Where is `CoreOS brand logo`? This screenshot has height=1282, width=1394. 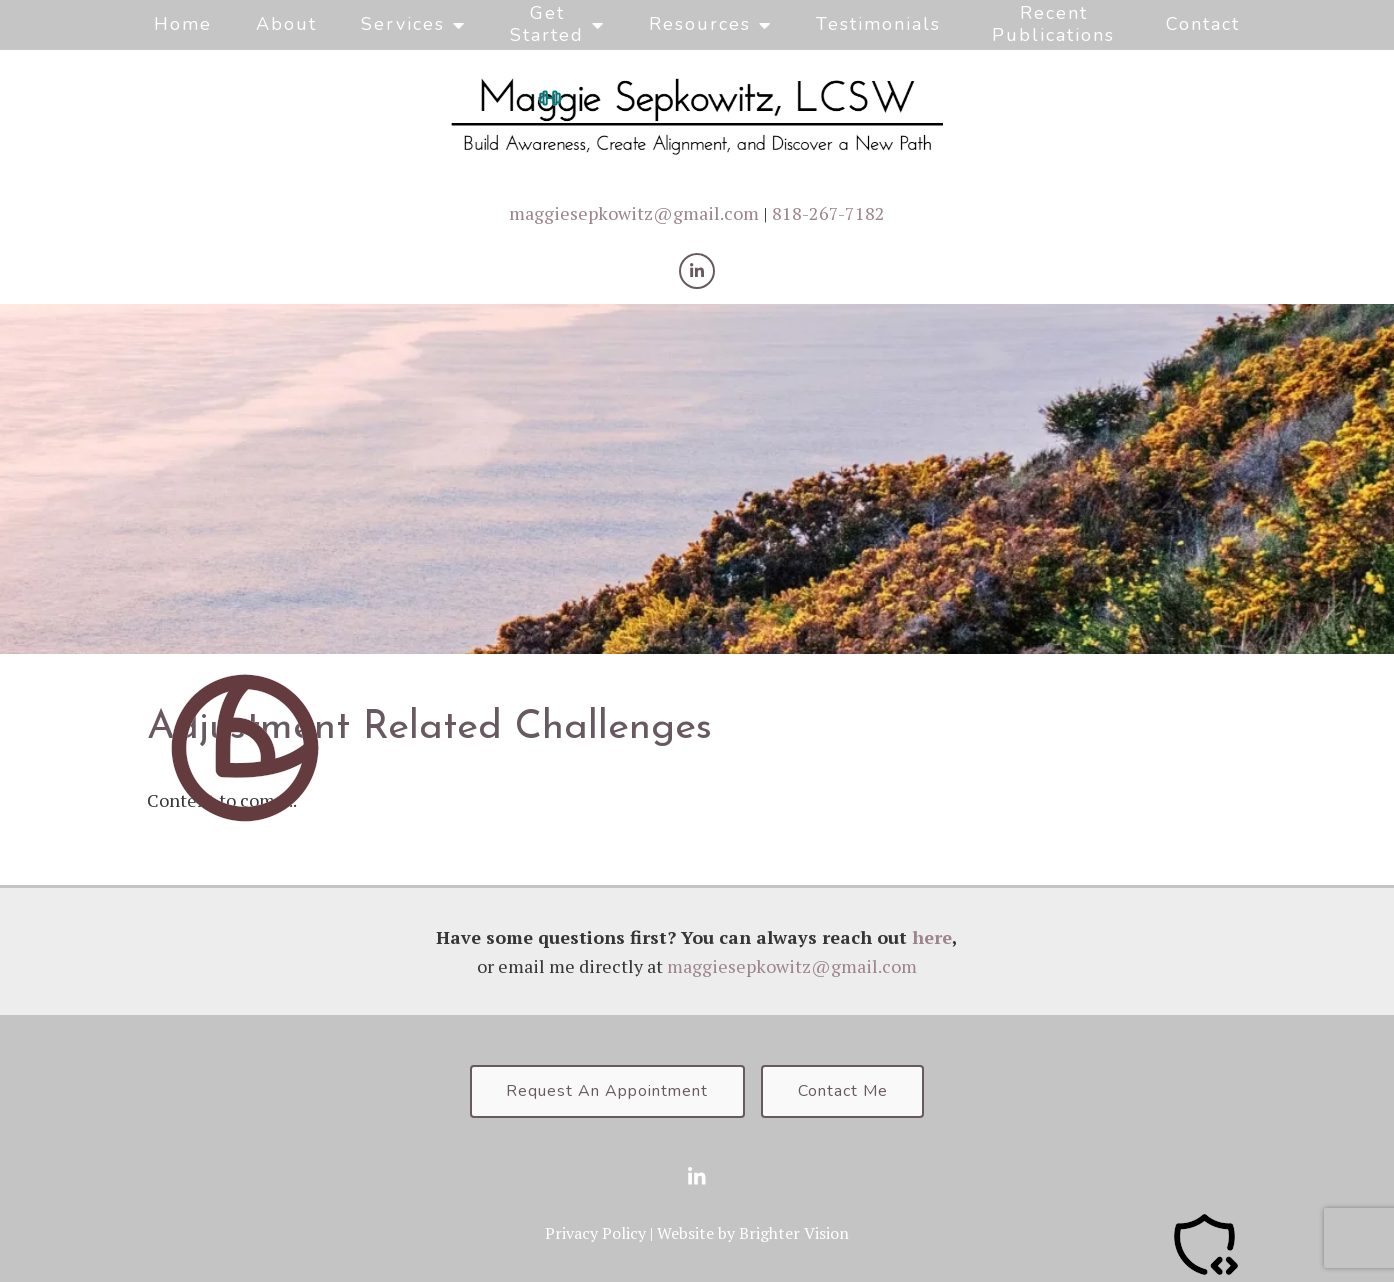
CoreOS brand logo is located at coordinates (245, 748).